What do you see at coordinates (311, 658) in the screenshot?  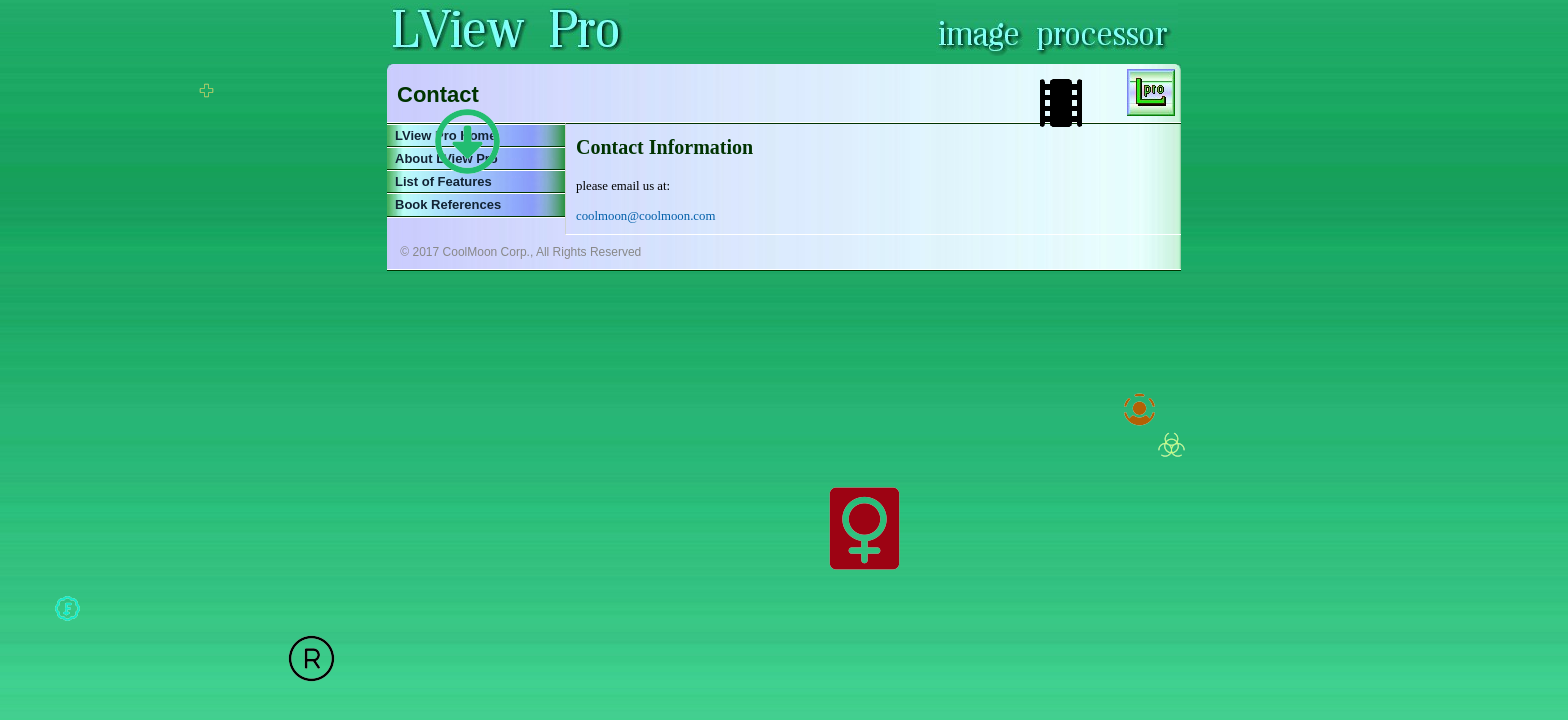 I see `indicates a registered trademark symbol` at bounding box center [311, 658].